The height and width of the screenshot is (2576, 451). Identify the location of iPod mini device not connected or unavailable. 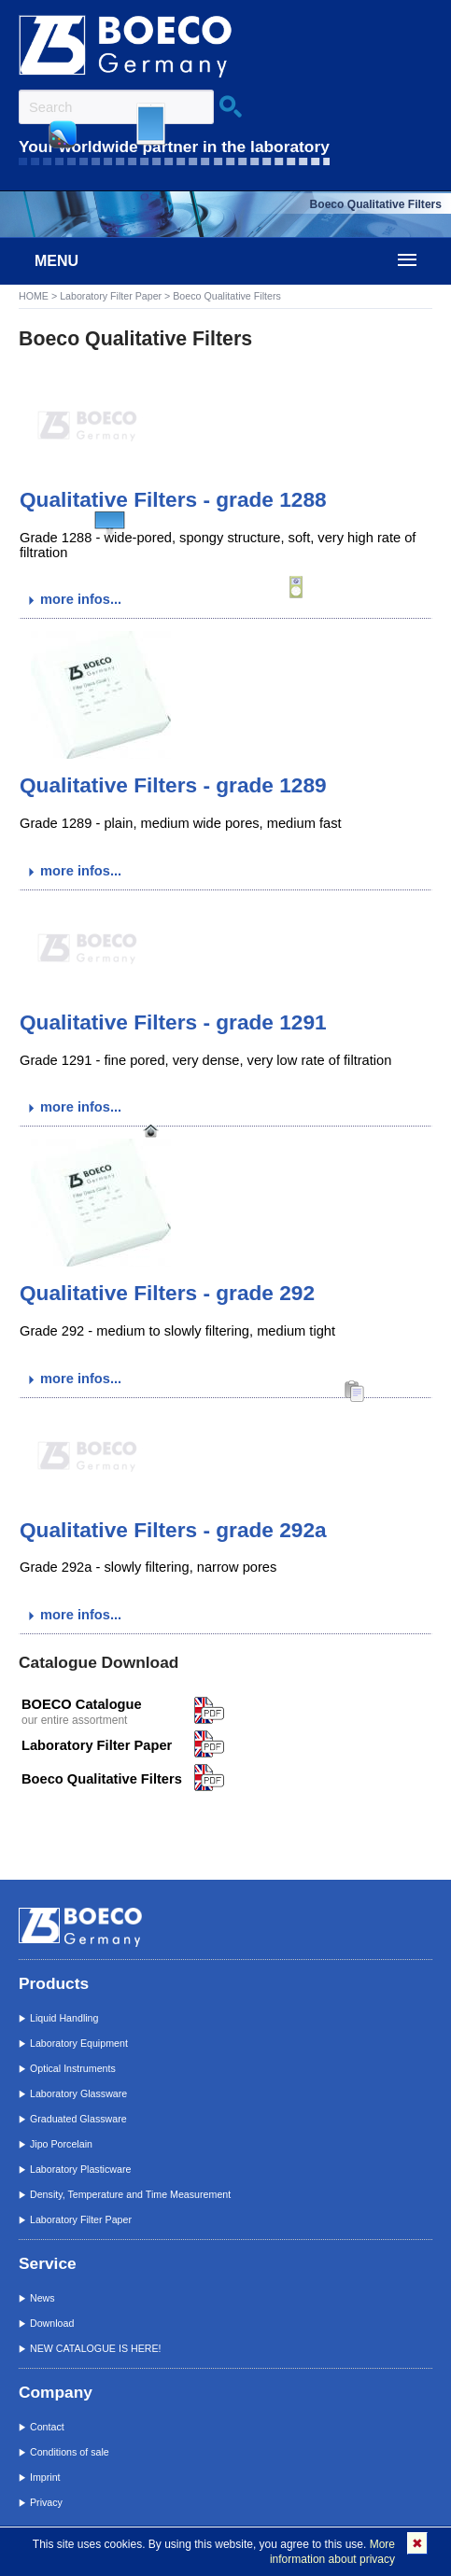
(296, 587).